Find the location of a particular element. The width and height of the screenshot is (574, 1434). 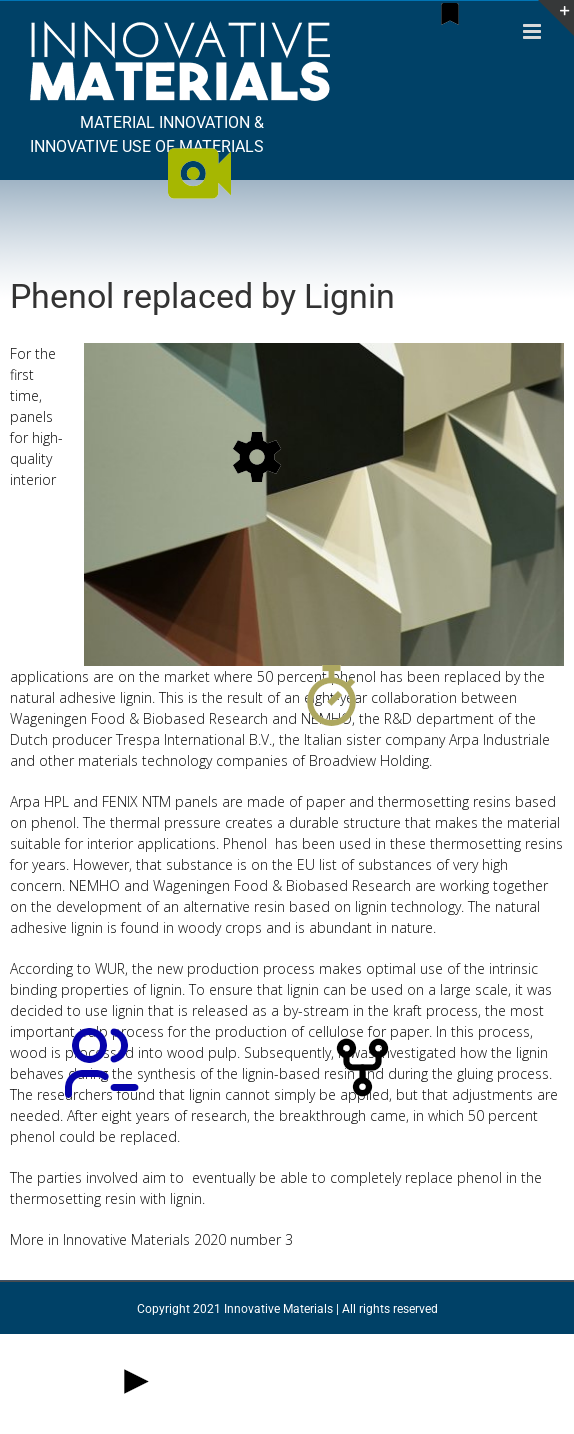

access settings is located at coordinates (257, 457).